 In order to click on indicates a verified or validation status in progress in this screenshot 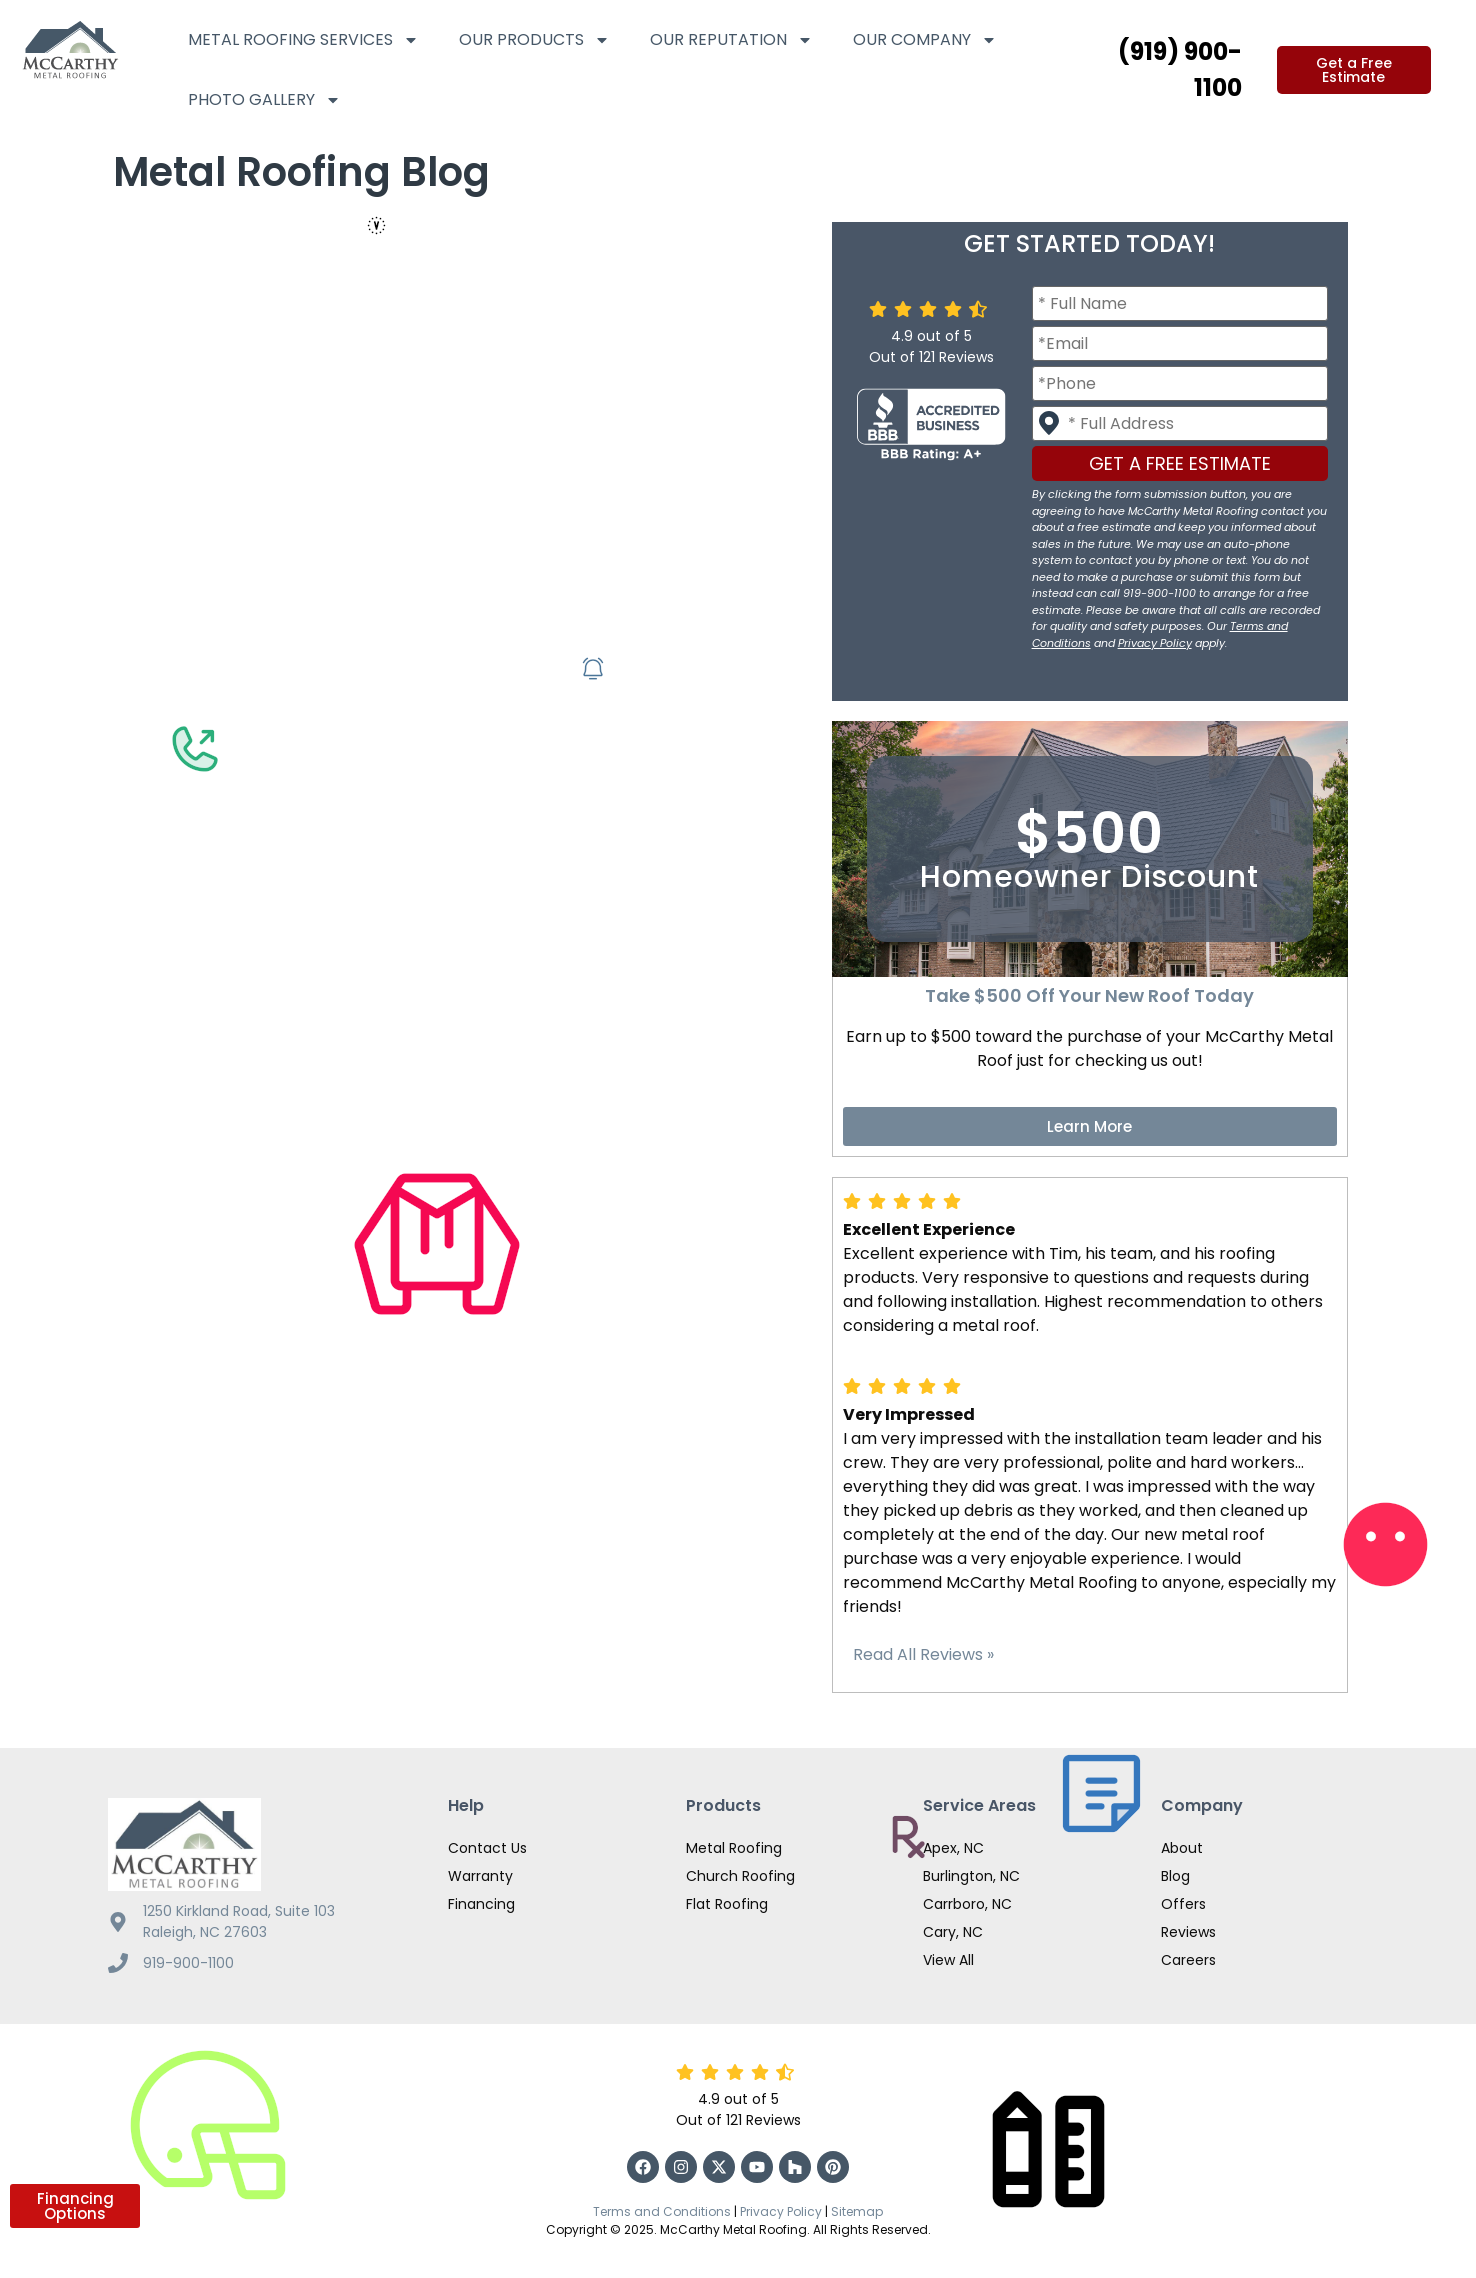, I will do `click(376, 225)`.